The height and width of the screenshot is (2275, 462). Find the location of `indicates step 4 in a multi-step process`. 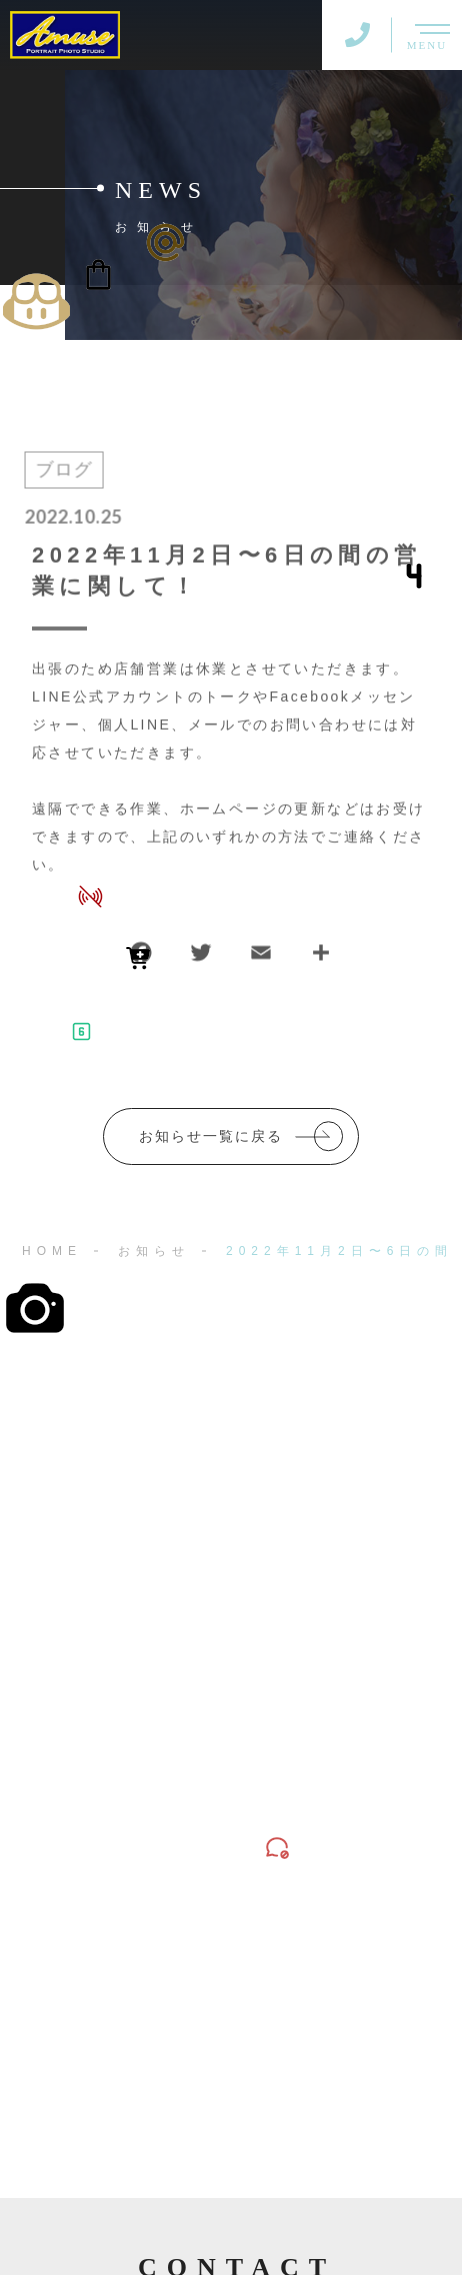

indicates step 4 in a multi-step process is located at coordinates (414, 576).